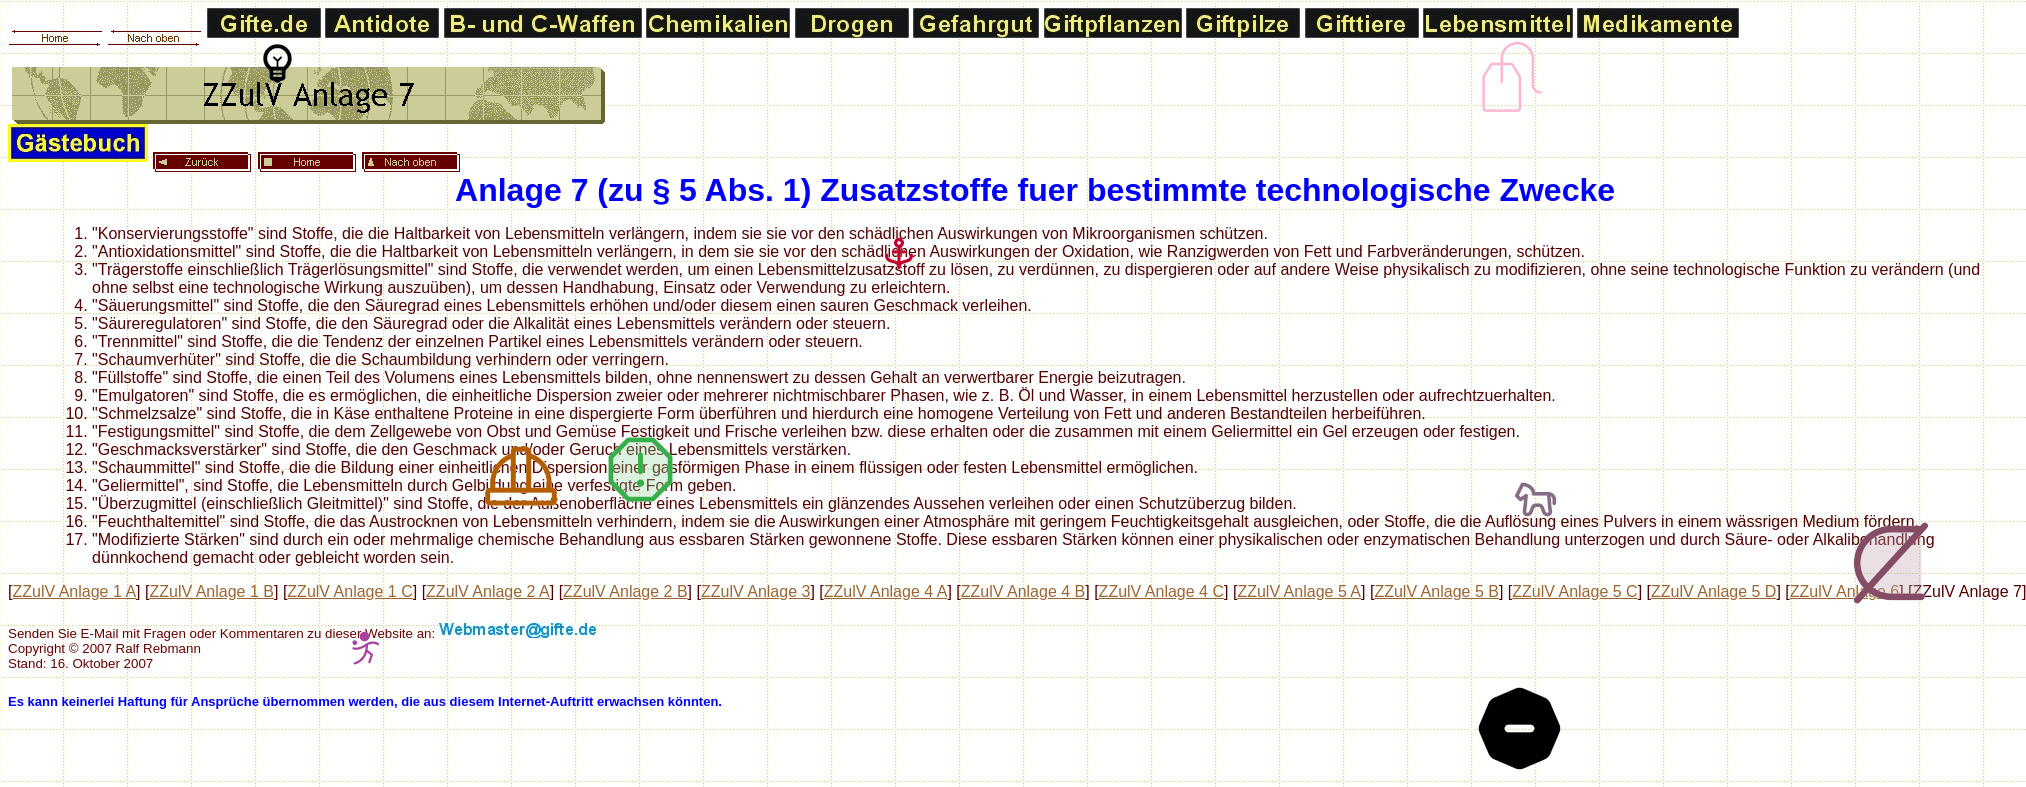 Image resolution: width=2026 pixels, height=787 pixels. I want to click on indicates a set is not a subset of another in mathematical notation, so click(1891, 563).